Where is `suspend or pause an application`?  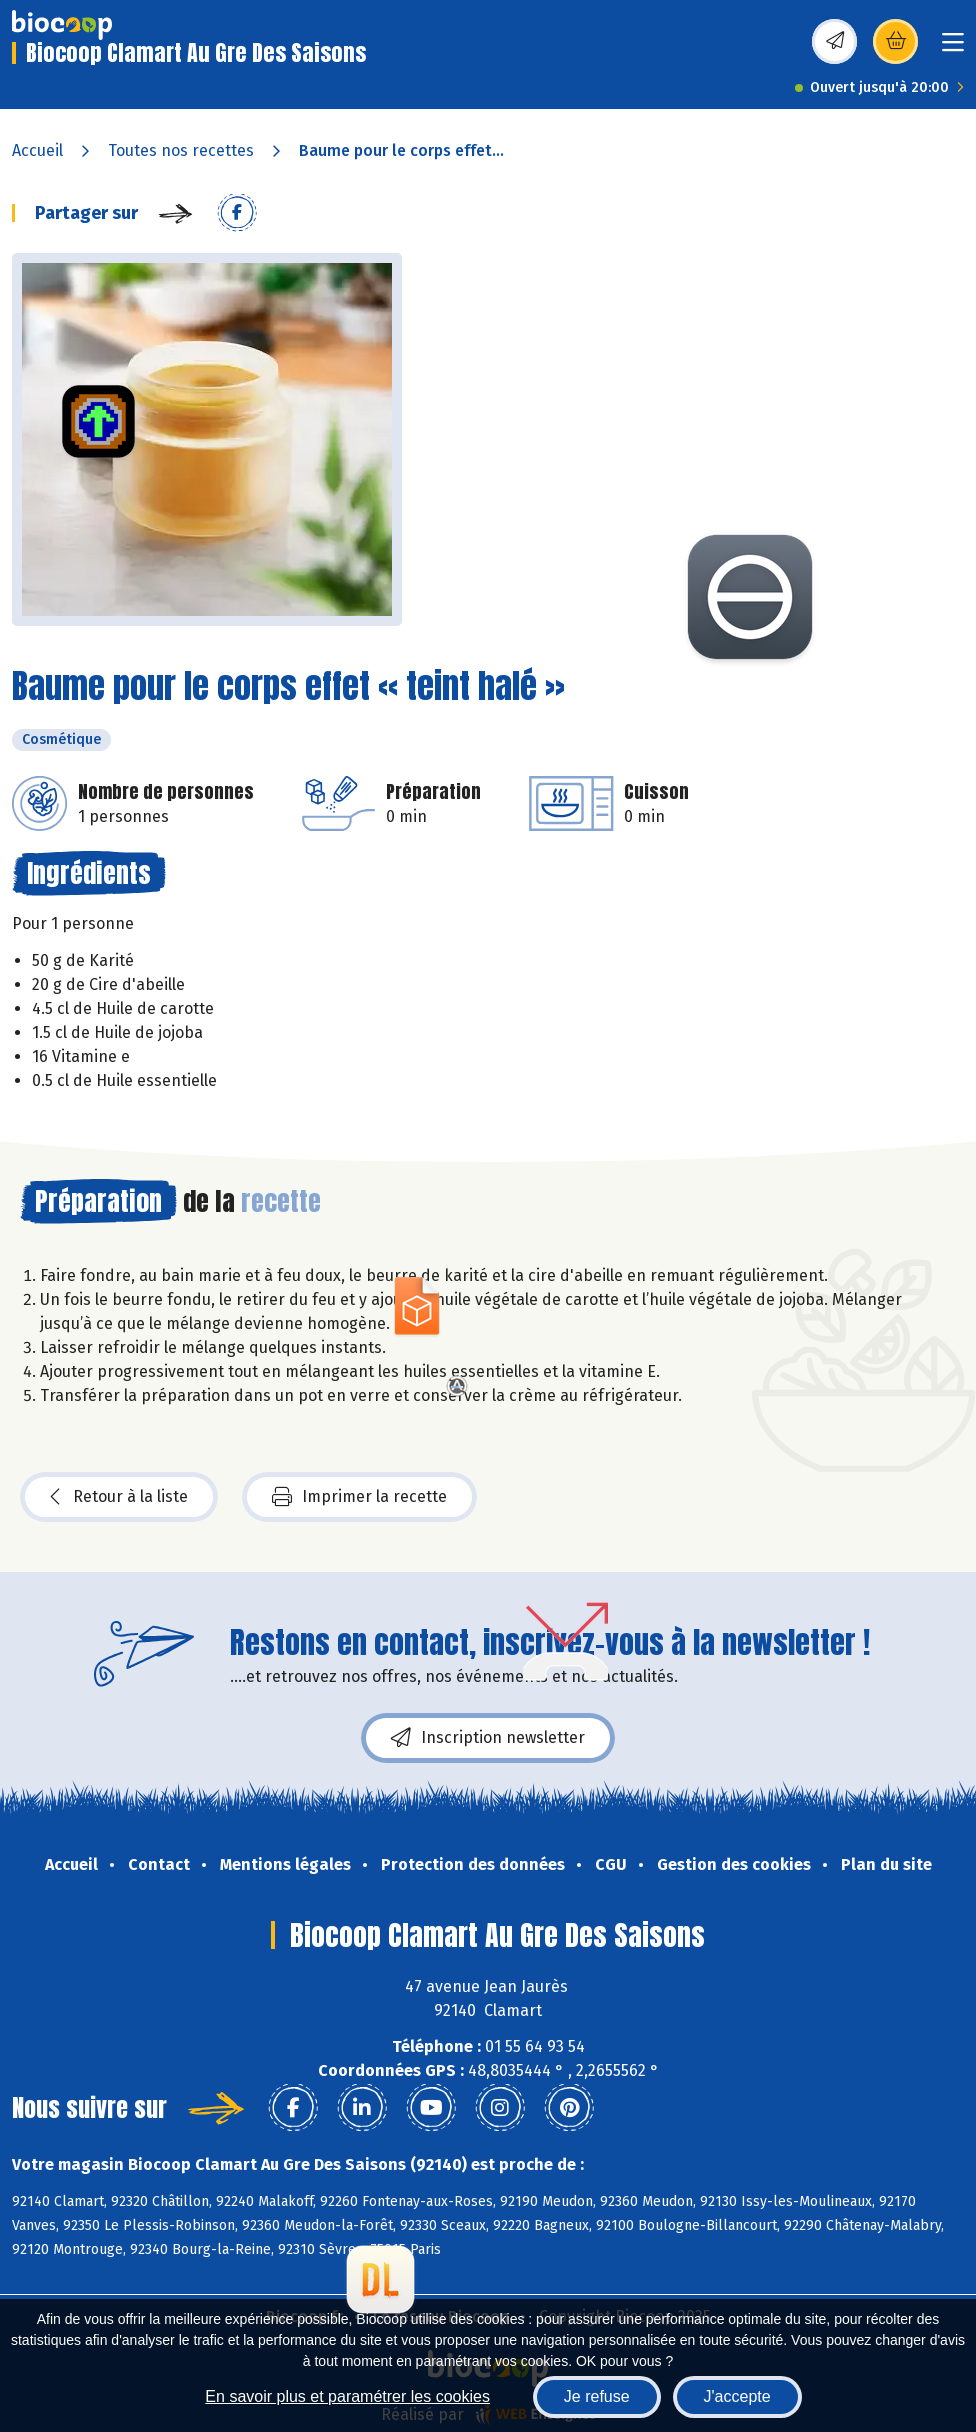
suspend or pause an application is located at coordinates (750, 597).